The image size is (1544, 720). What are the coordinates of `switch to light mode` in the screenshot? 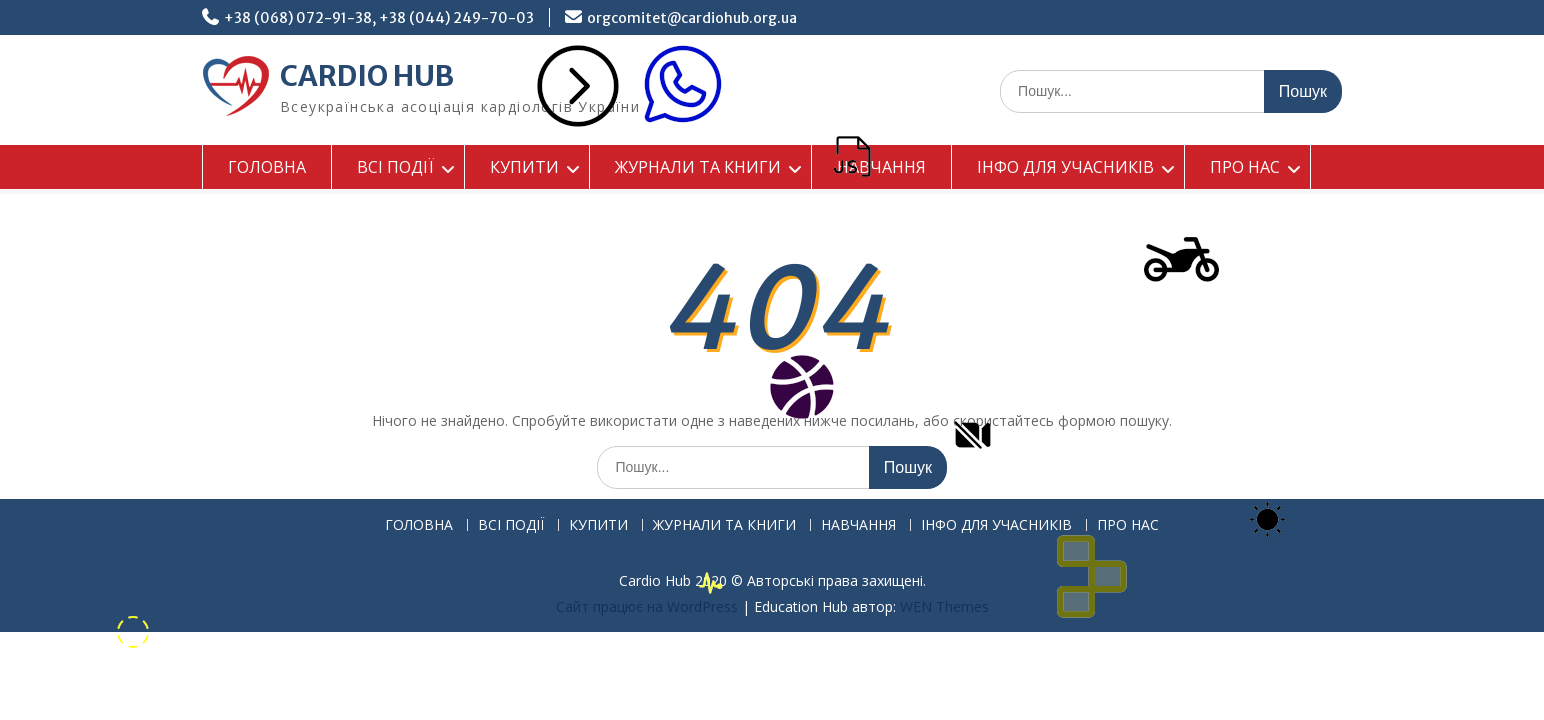 It's located at (1267, 519).